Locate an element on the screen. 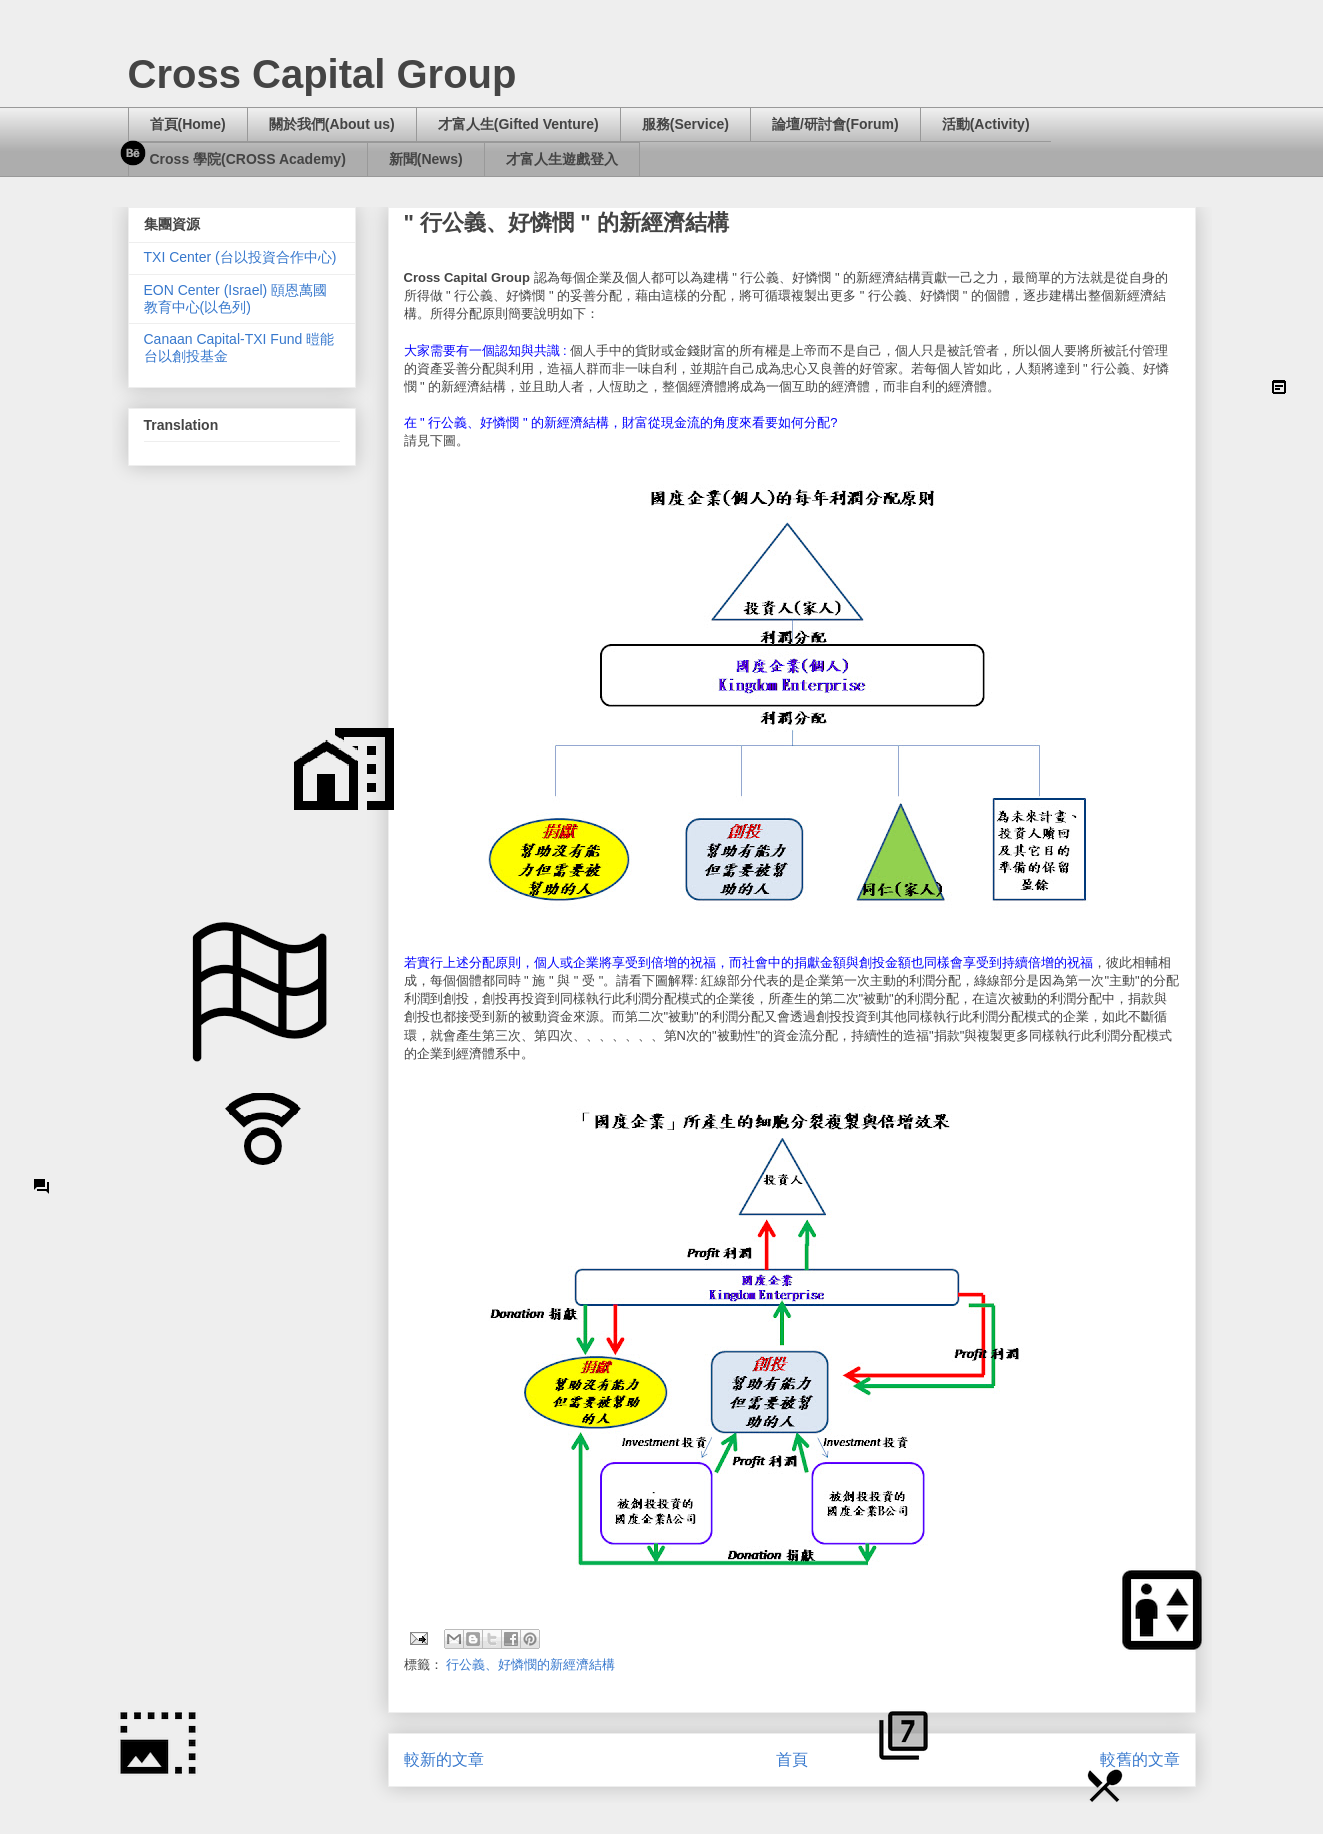  indicates elevator access or location is located at coordinates (1162, 1610).